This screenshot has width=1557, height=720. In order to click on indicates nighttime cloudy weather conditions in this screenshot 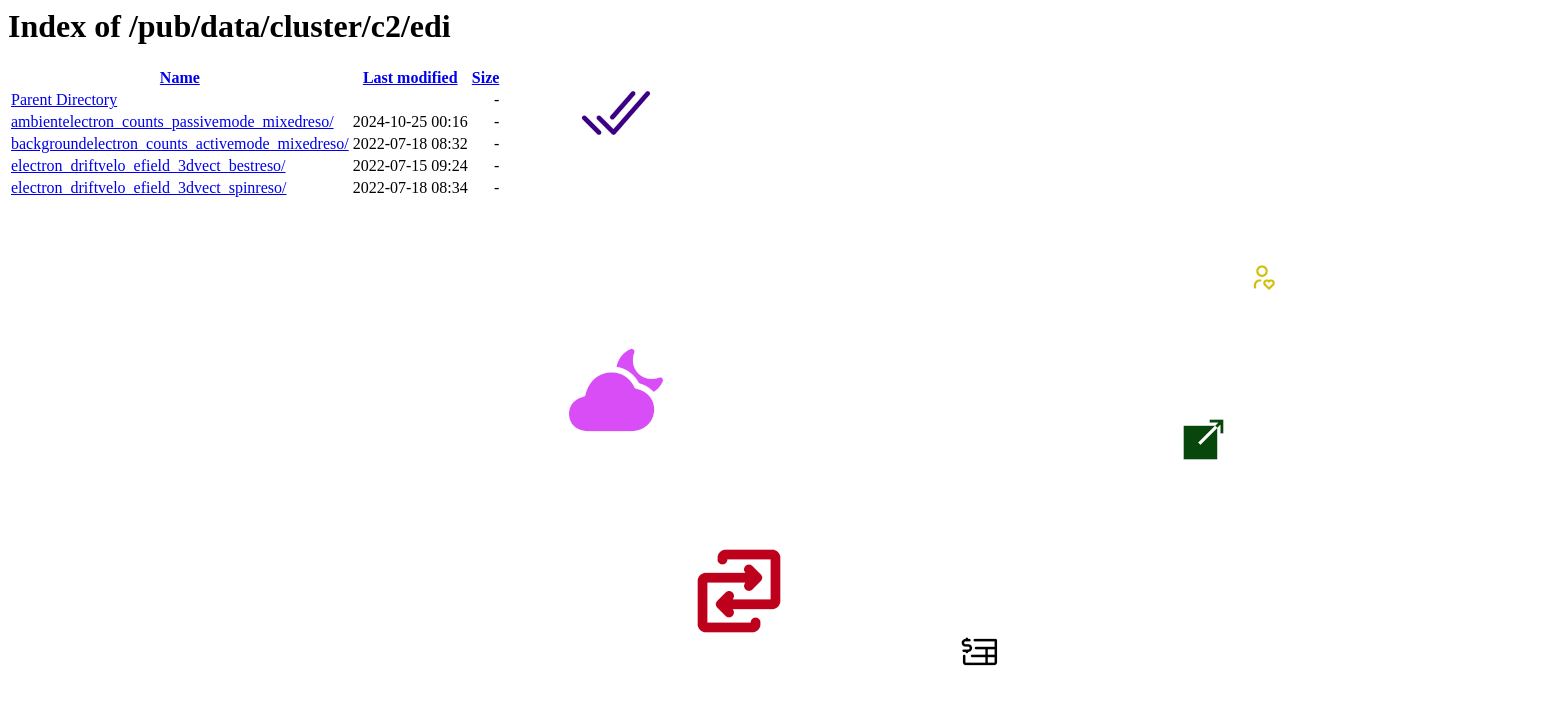, I will do `click(616, 390)`.